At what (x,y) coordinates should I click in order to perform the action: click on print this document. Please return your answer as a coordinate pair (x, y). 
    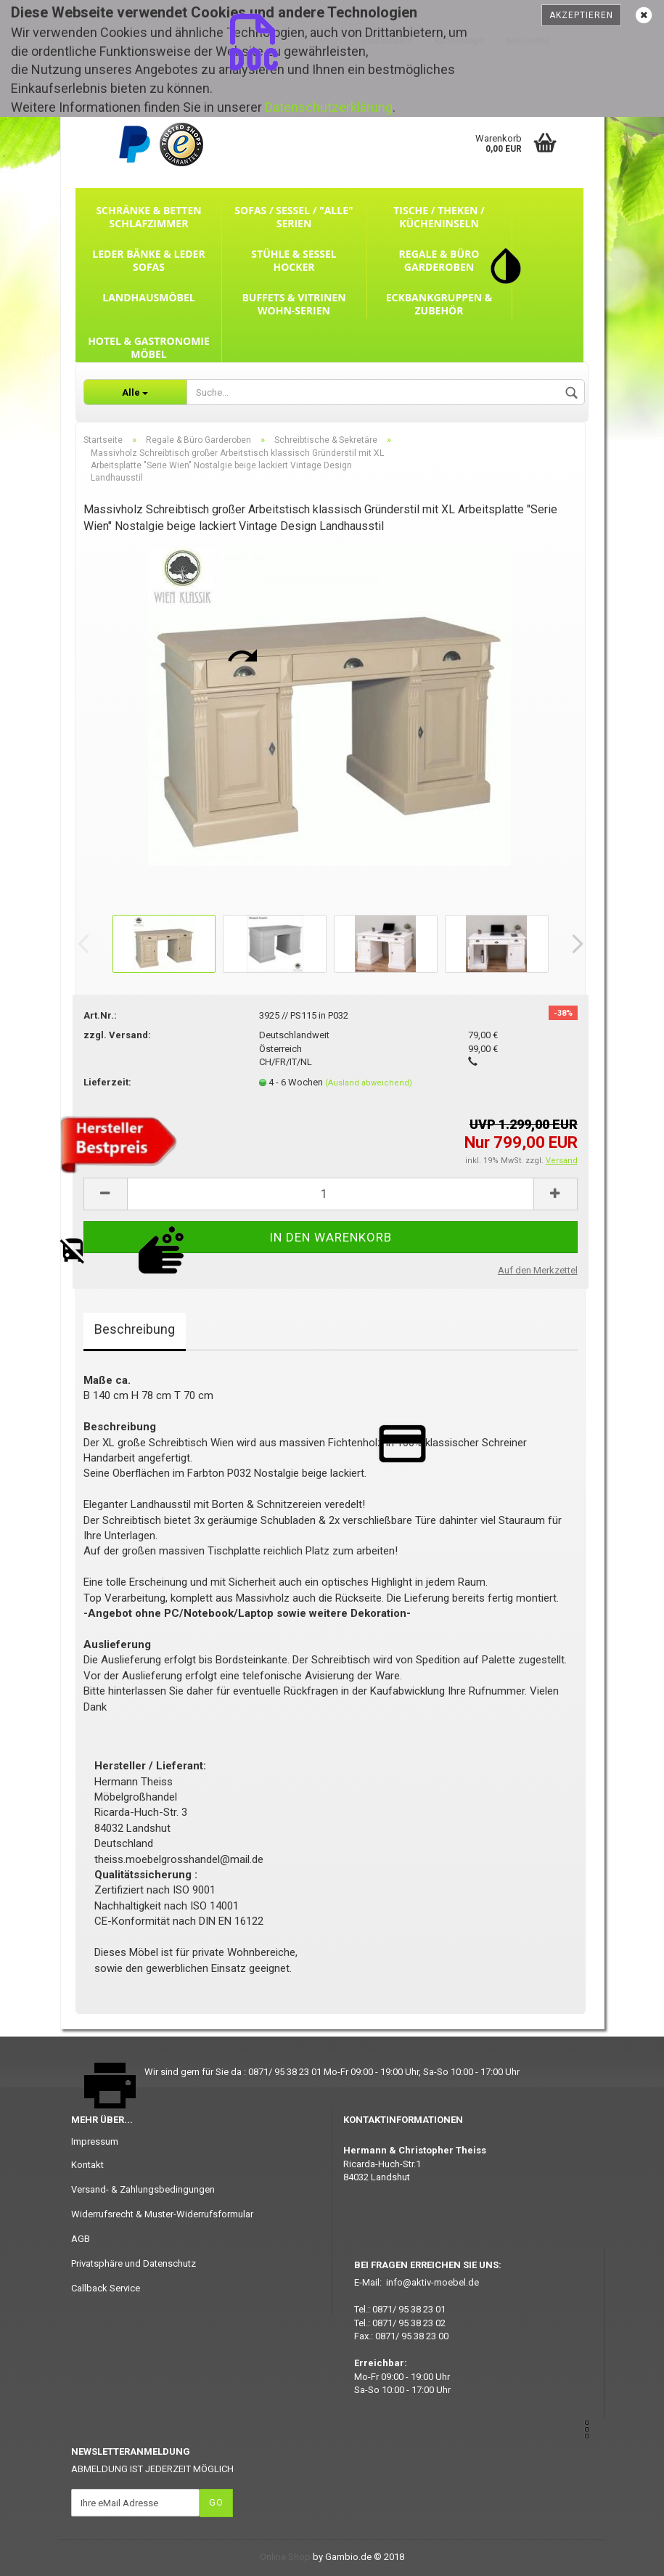
    Looking at the image, I should click on (110, 2085).